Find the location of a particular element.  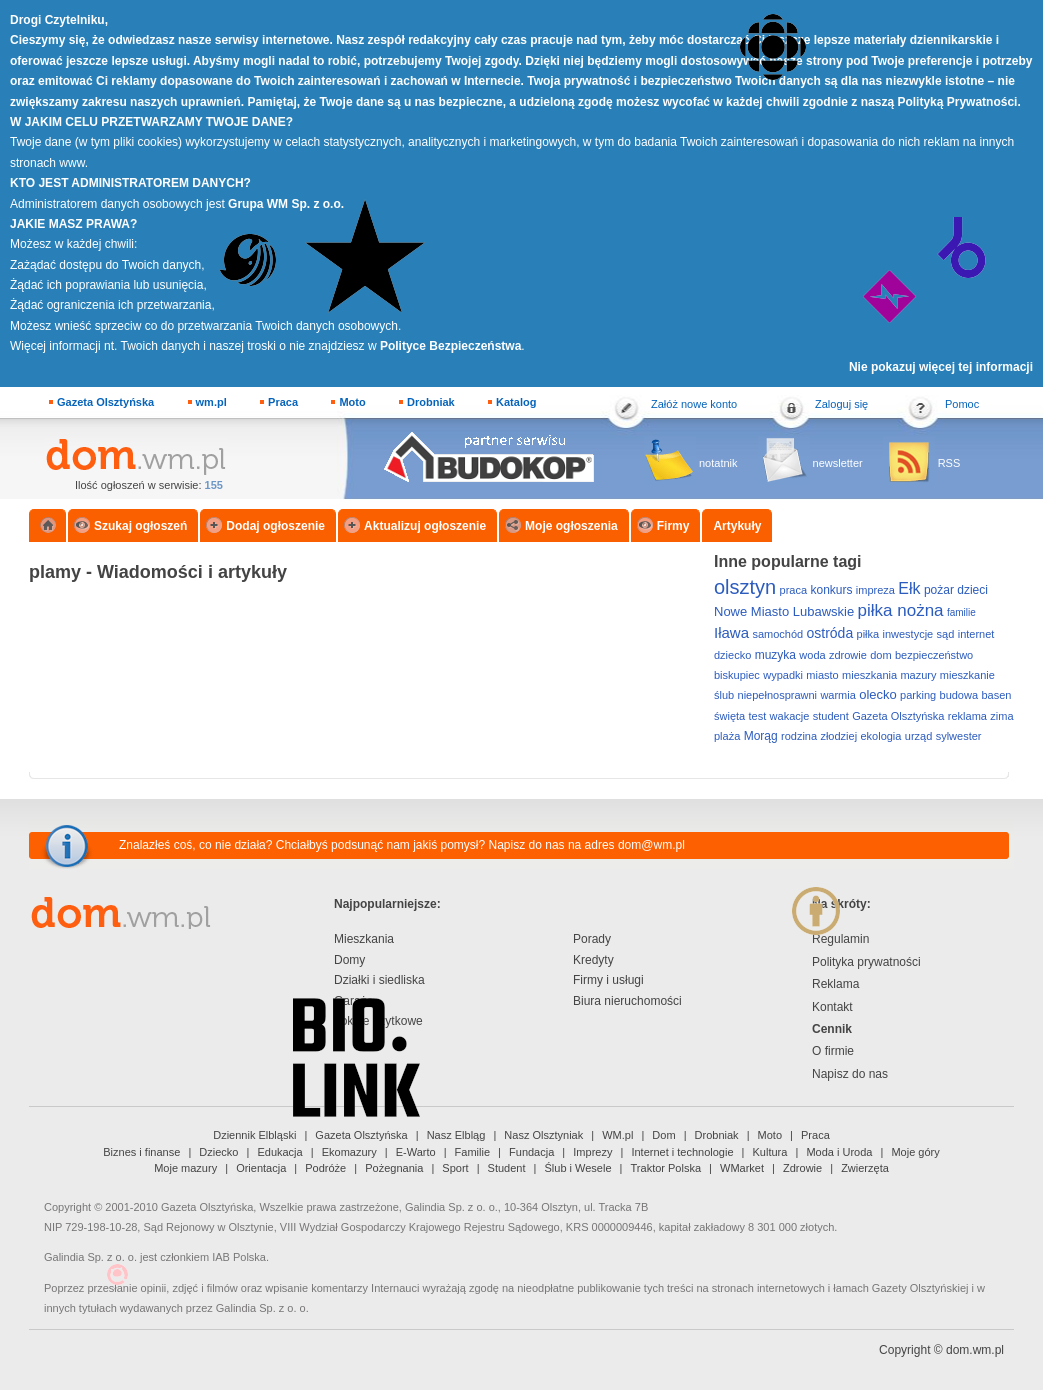

open the Beatport app or website is located at coordinates (961, 247).